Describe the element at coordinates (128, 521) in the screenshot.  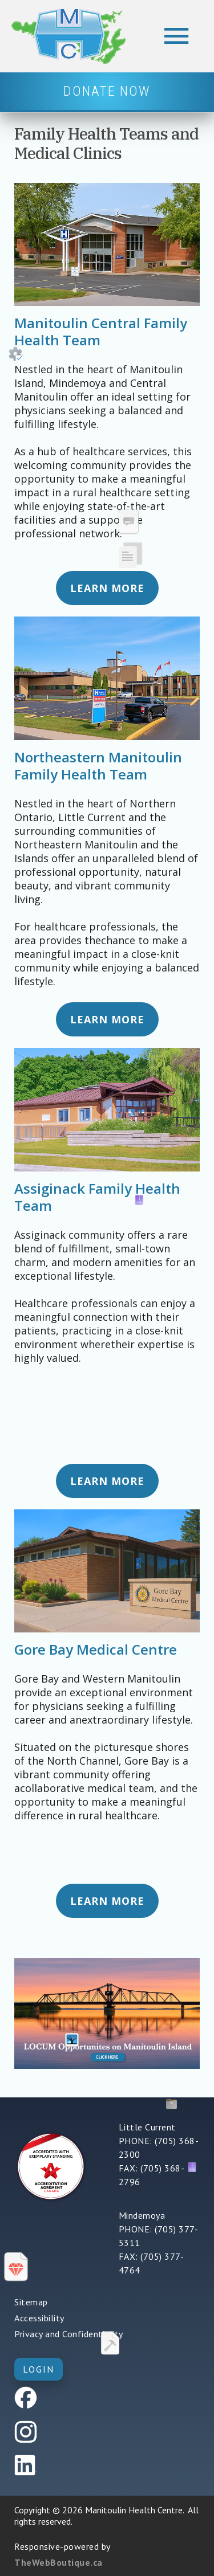
I see `a SAMI subtitle or caption file` at that location.